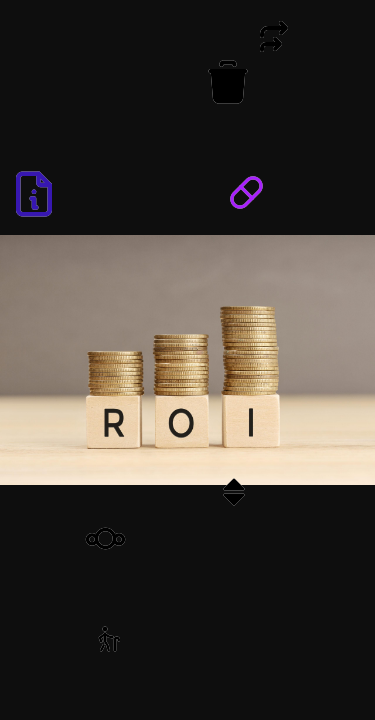  What do you see at coordinates (246, 192) in the screenshot?
I see `access medication reminders or health settings` at bounding box center [246, 192].